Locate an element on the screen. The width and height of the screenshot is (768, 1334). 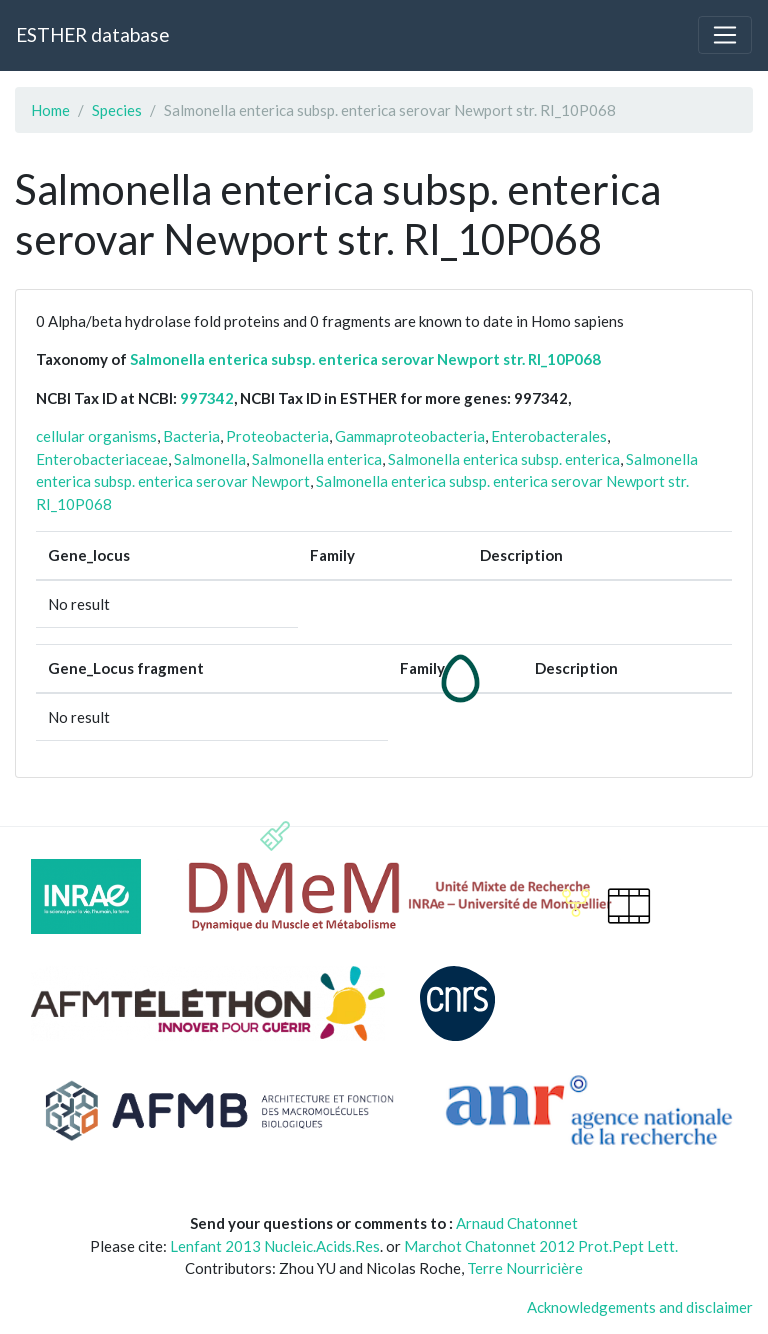
view video or film content is located at coordinates (629, 906).